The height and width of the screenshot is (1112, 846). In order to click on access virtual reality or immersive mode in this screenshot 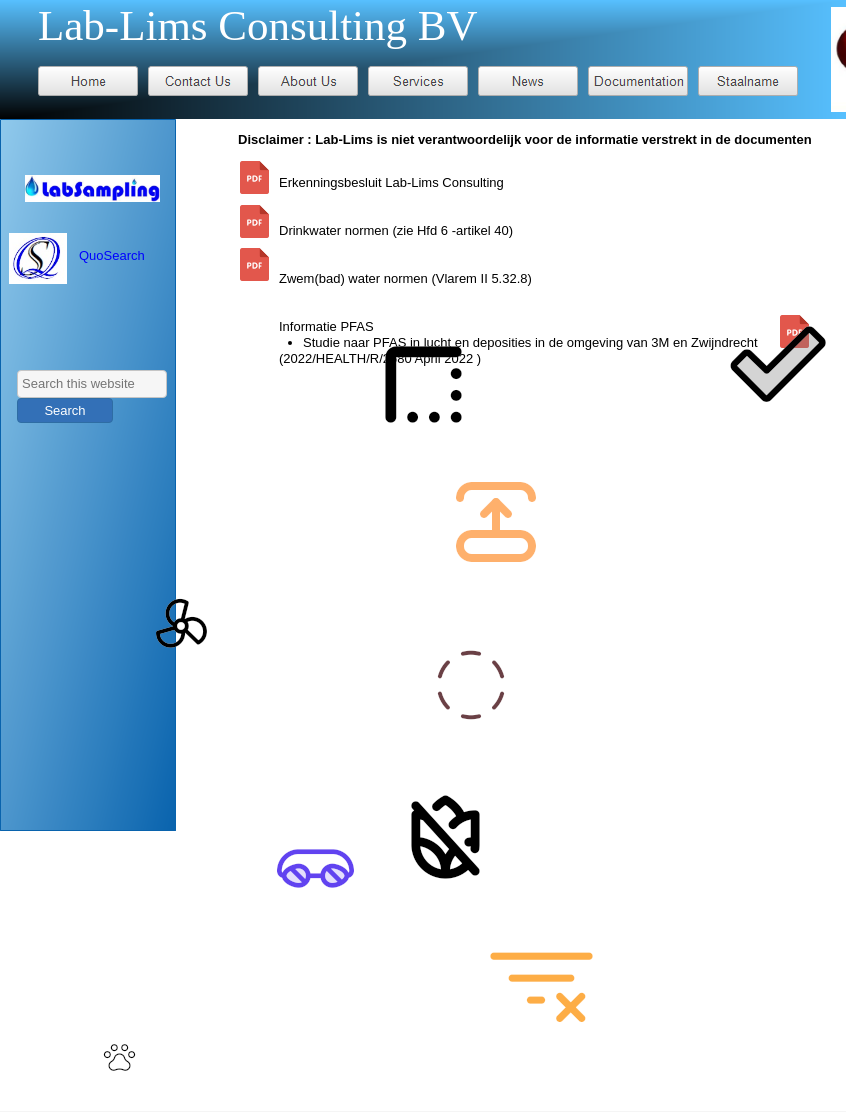, I will do `click(315, 868)`.